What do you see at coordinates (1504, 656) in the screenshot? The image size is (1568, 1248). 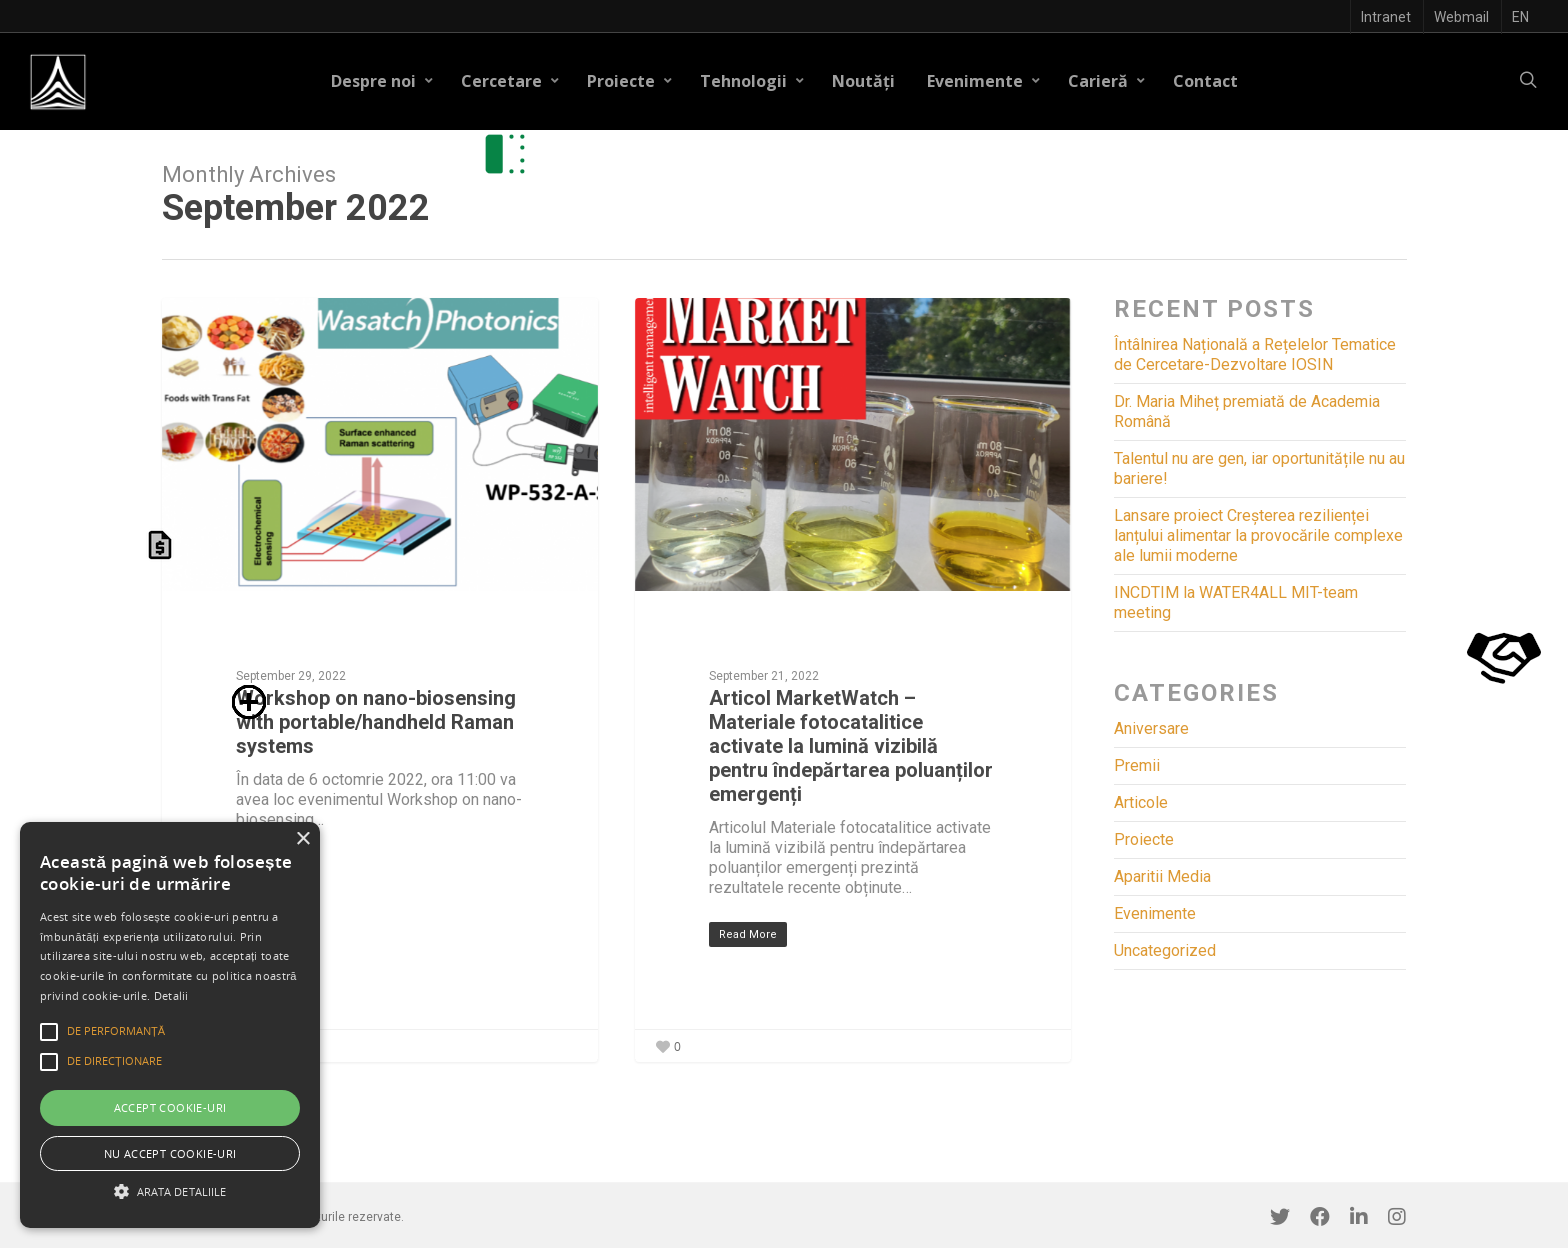 I see `indicates a partnership or collaboration` at bounding box center [1504, 656].